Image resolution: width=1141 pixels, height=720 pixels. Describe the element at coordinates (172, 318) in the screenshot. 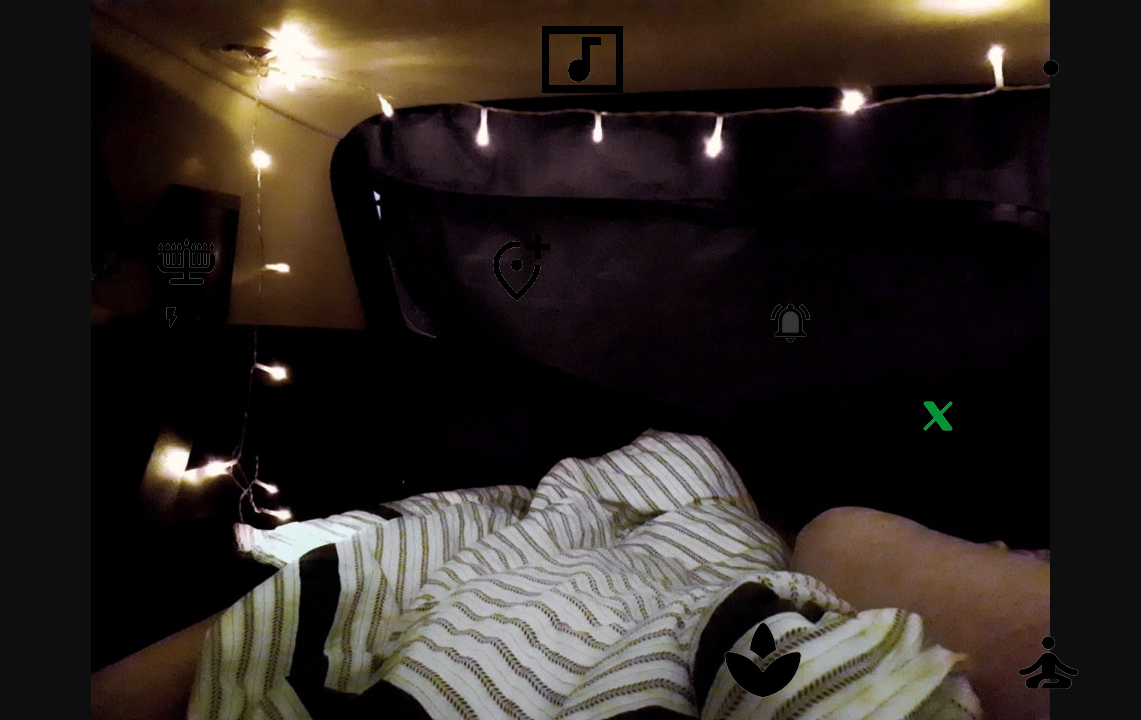

I see `turn on camera flash` at that location.